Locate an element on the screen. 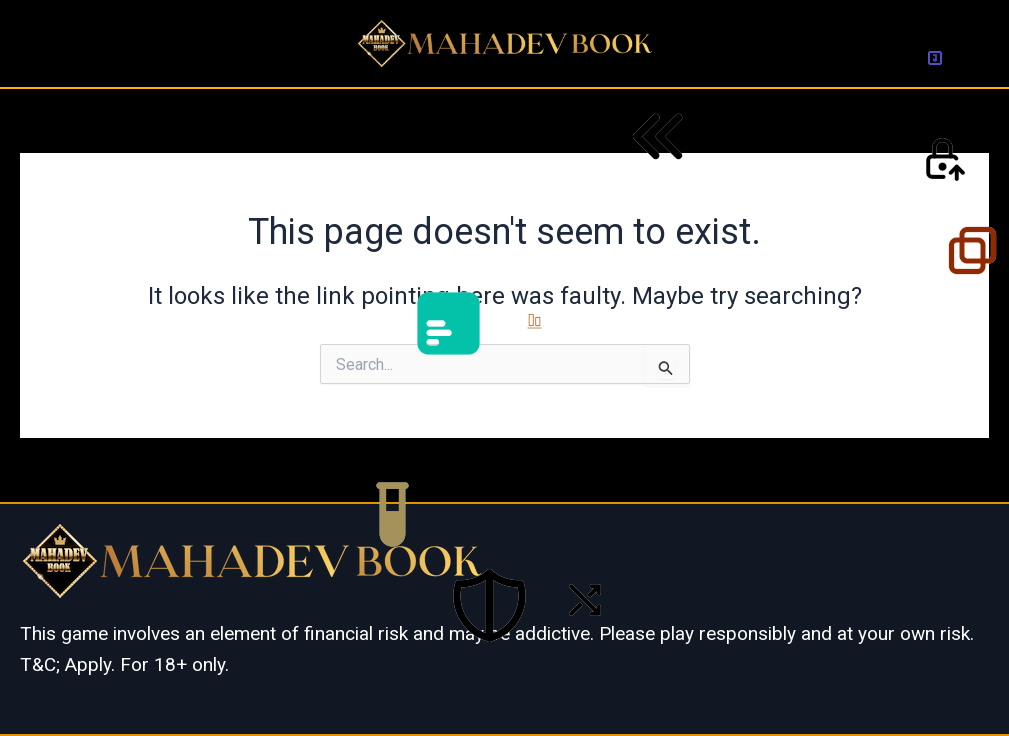 Image resolution: width=1009 pixels, height=736 pixels. align selected objects to the bottom edge is located at coordinates (534, 321).